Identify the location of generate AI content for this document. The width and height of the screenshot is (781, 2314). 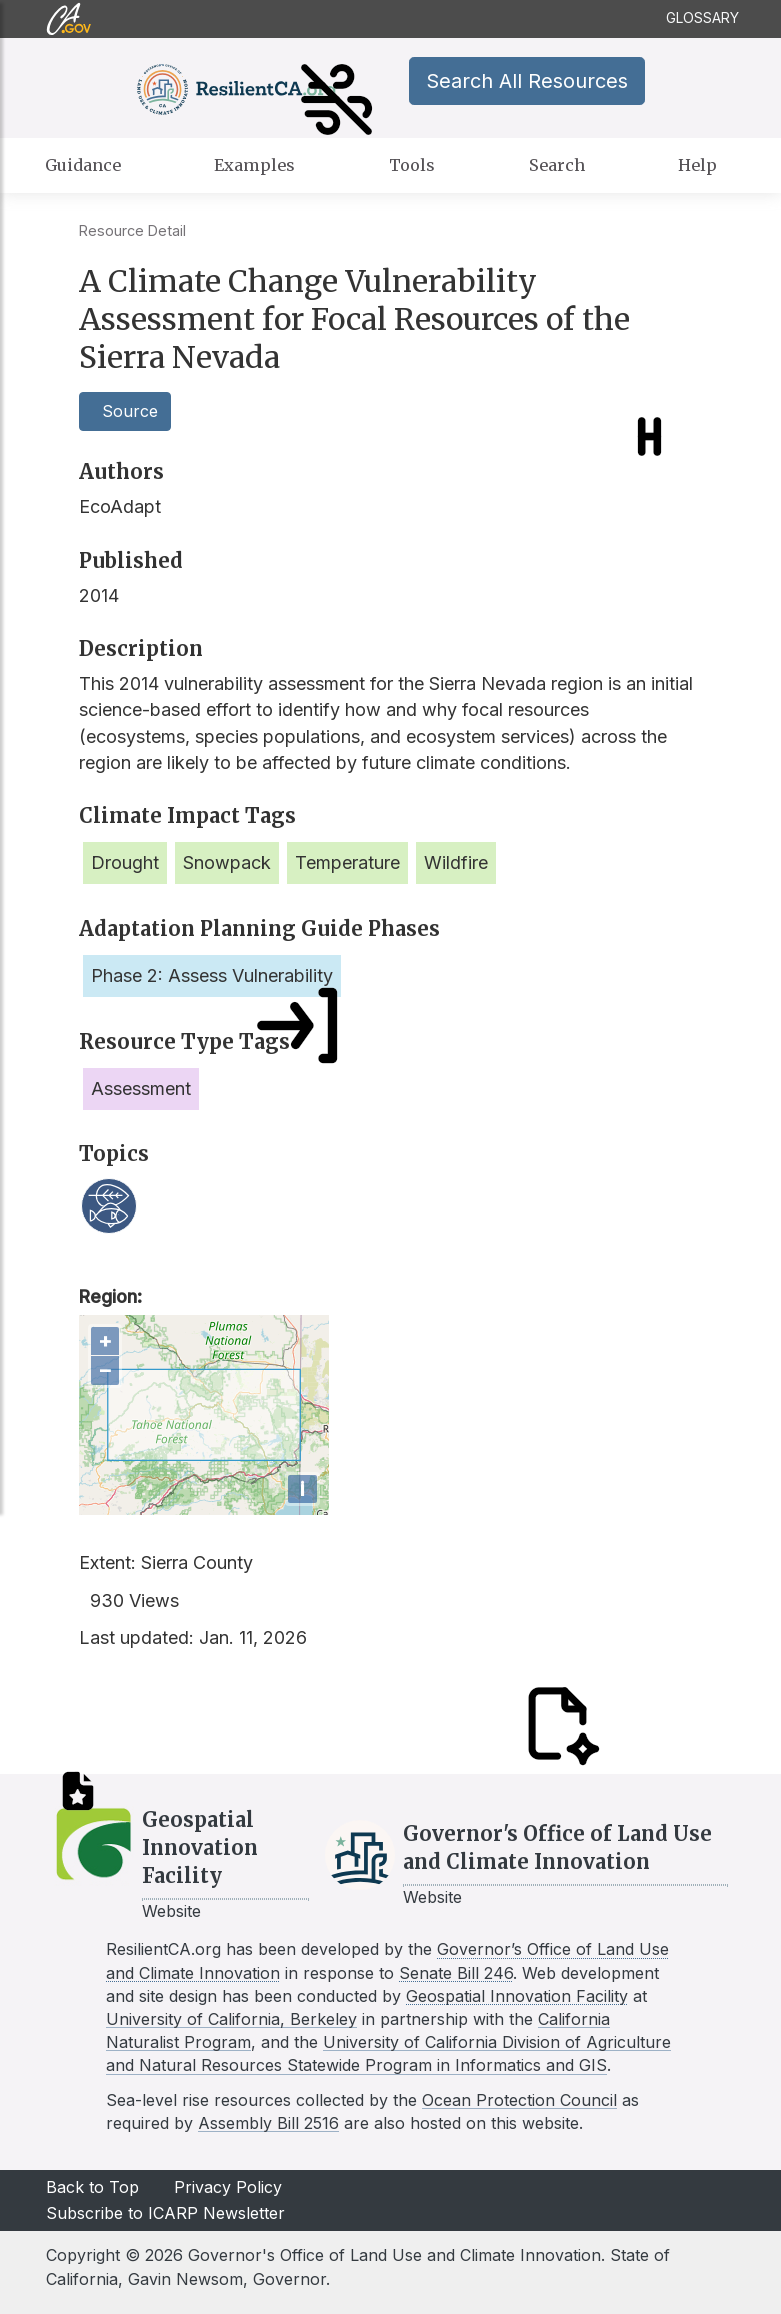
(557, 1723).